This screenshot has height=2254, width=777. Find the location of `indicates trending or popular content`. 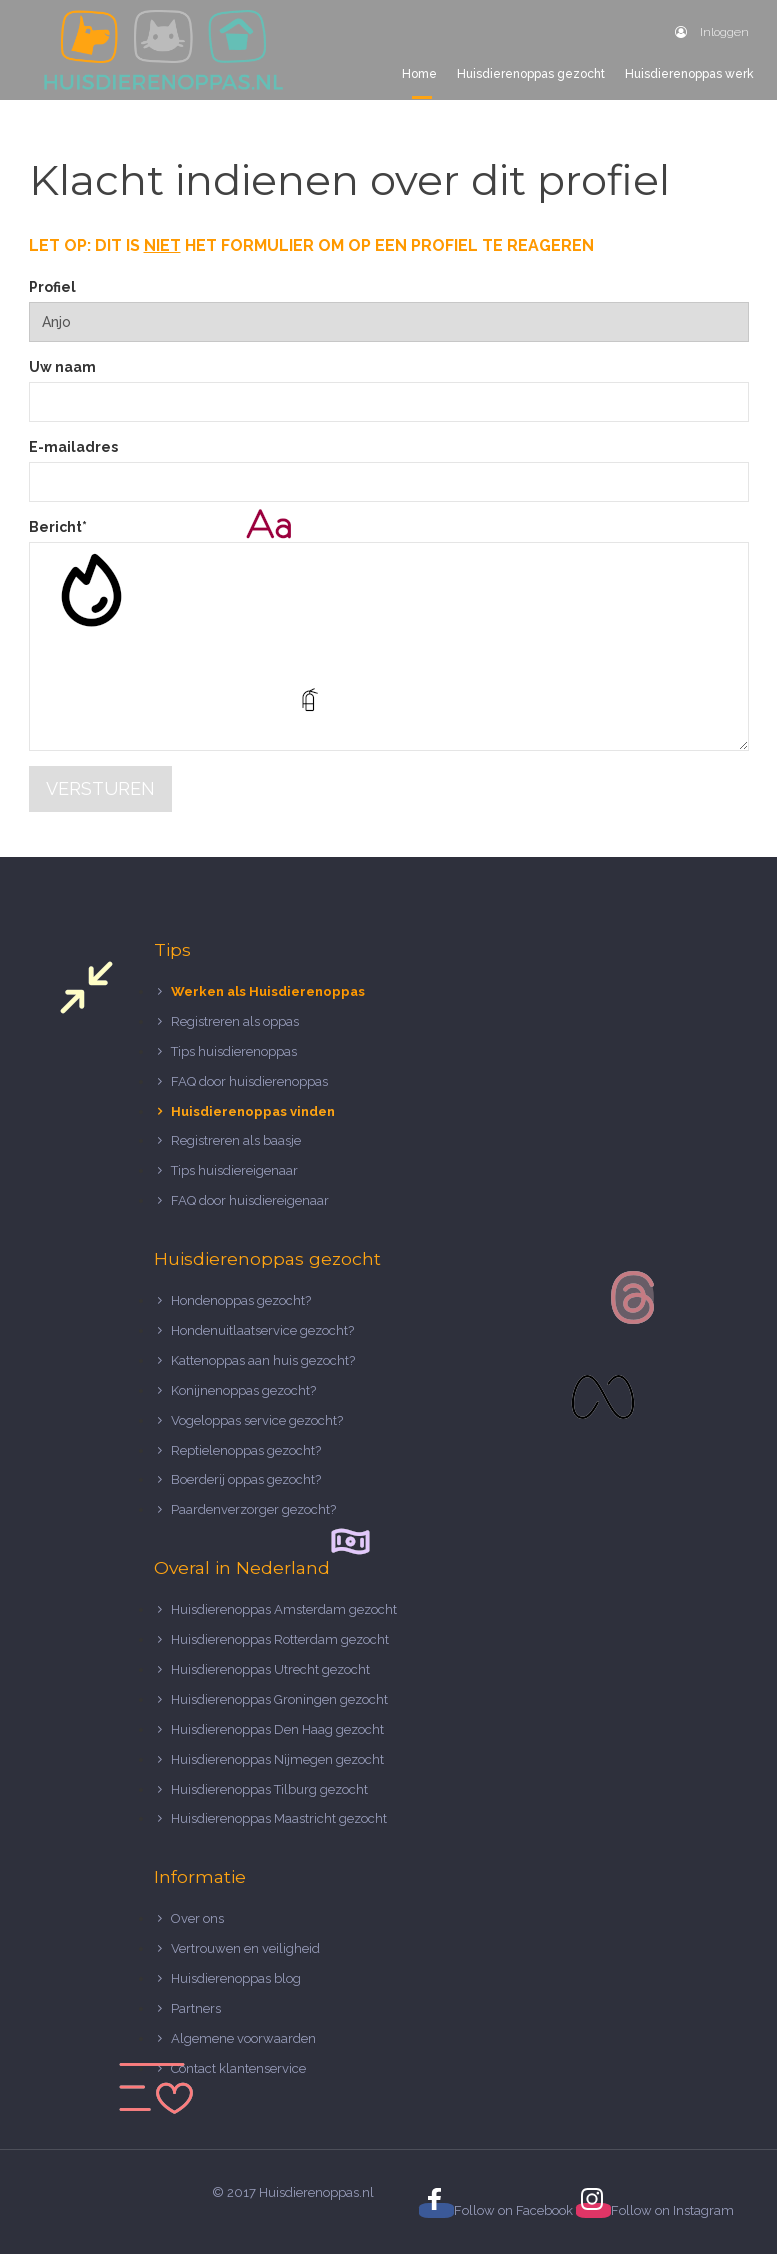

indicates trending or popular content is located at coordinates (91, 591).